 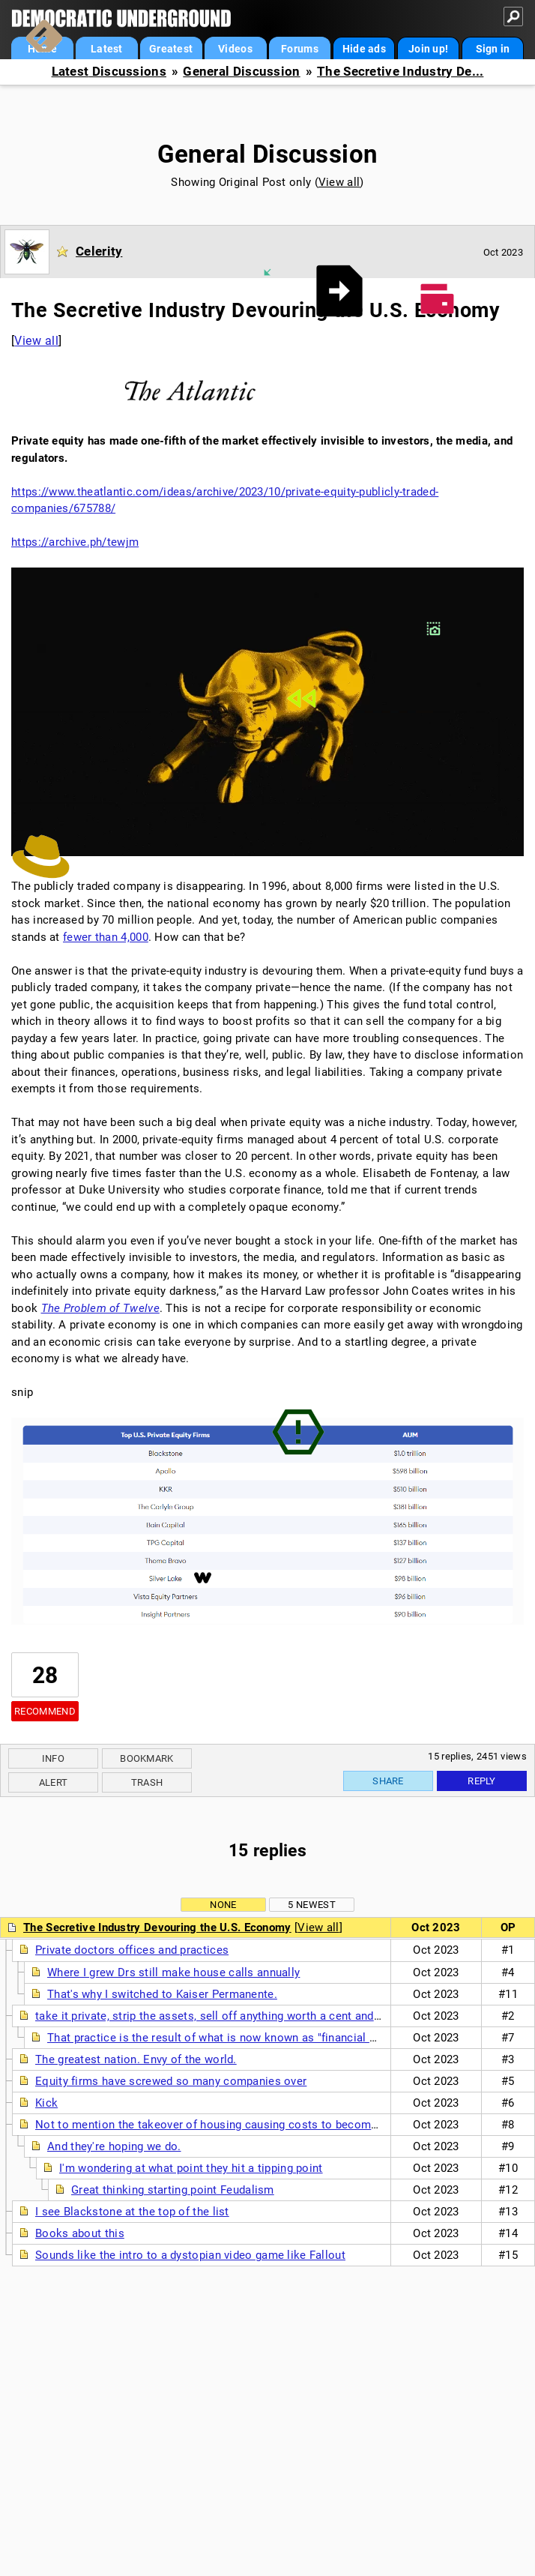 I want to click on mark message as spam, so click(x=298, y=1432).